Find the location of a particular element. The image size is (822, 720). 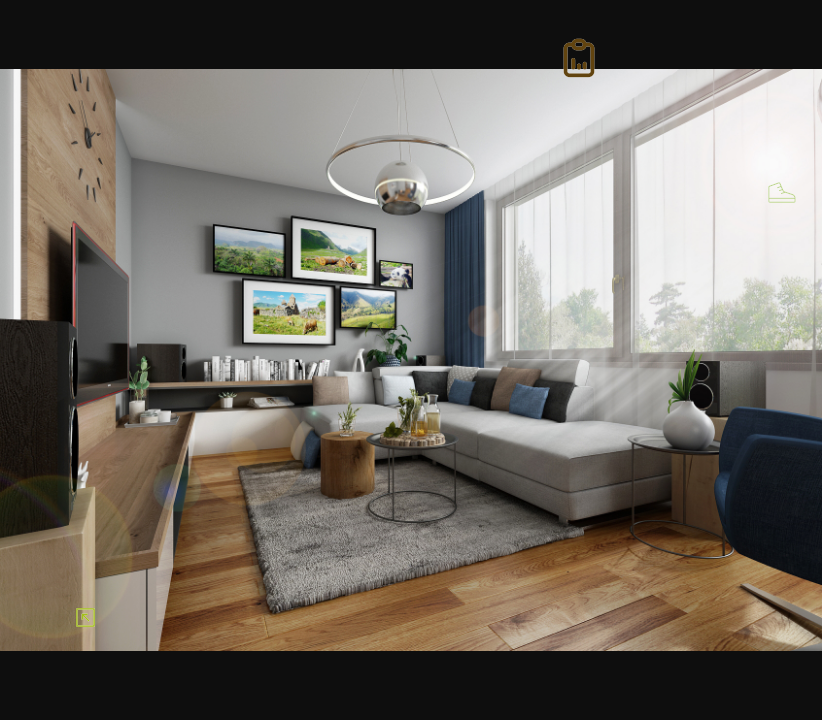

view clipboard with data or statistics is located at coordinates (579, 58).